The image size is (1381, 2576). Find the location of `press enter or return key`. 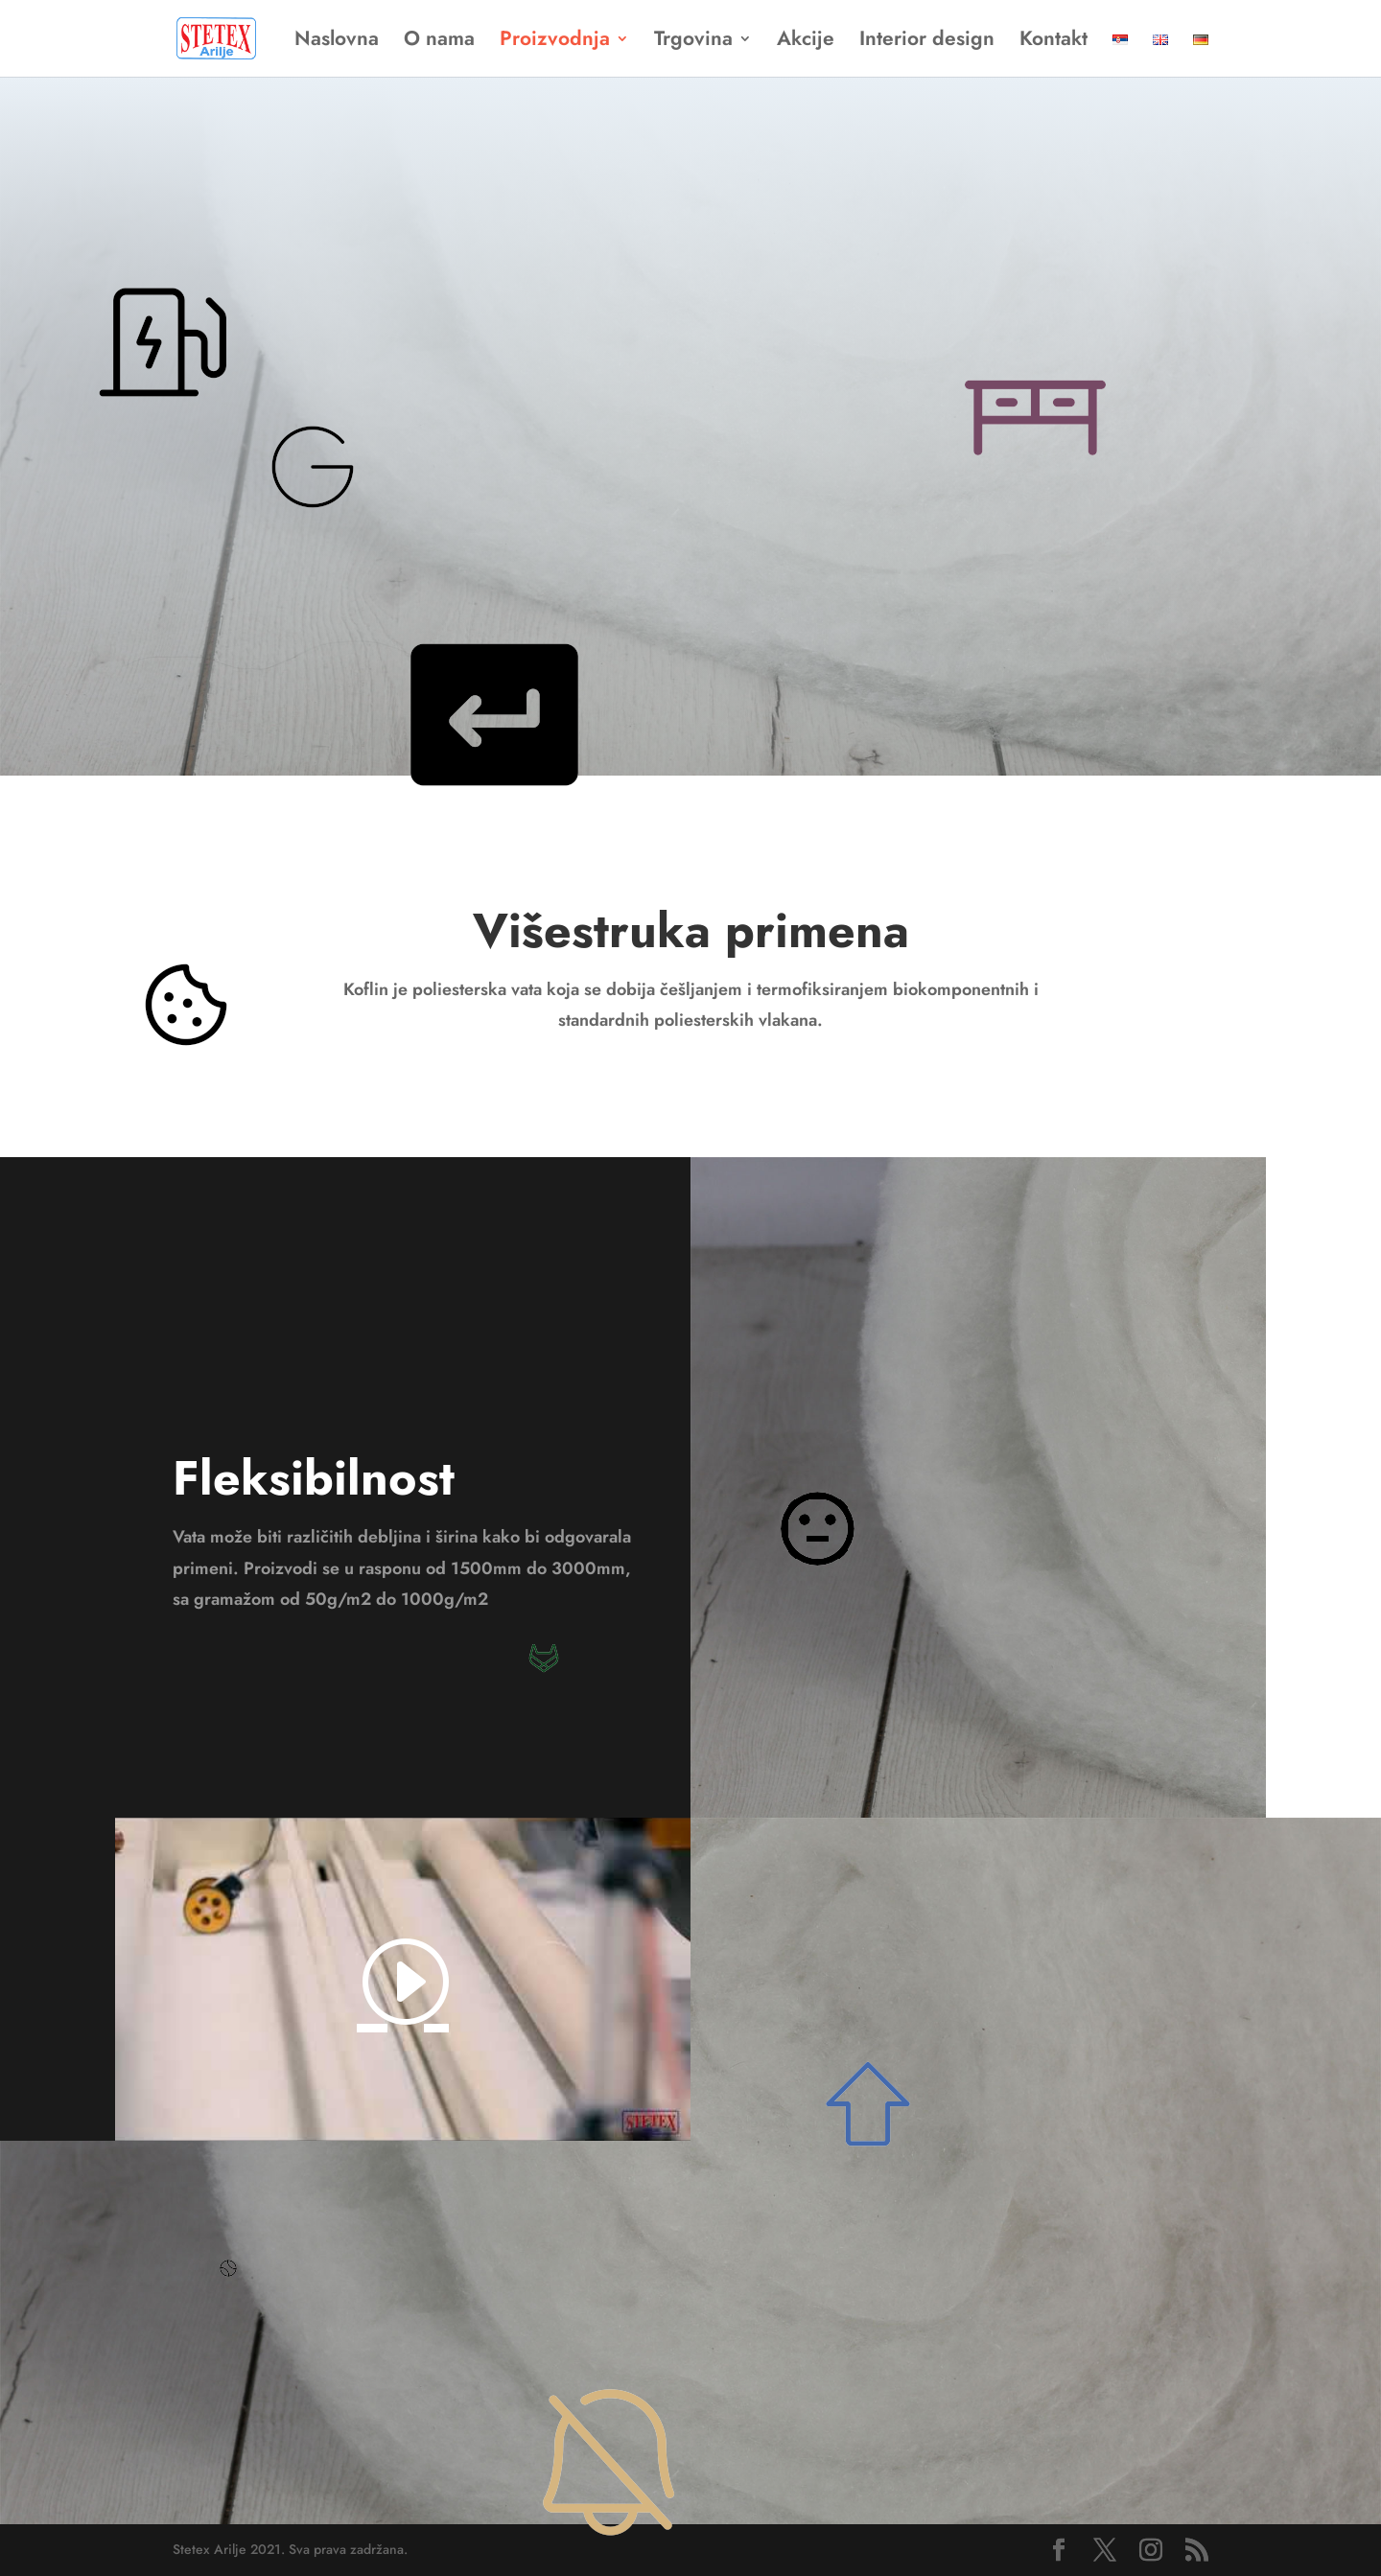

press enter or return key is located at coordinates (494, 714).